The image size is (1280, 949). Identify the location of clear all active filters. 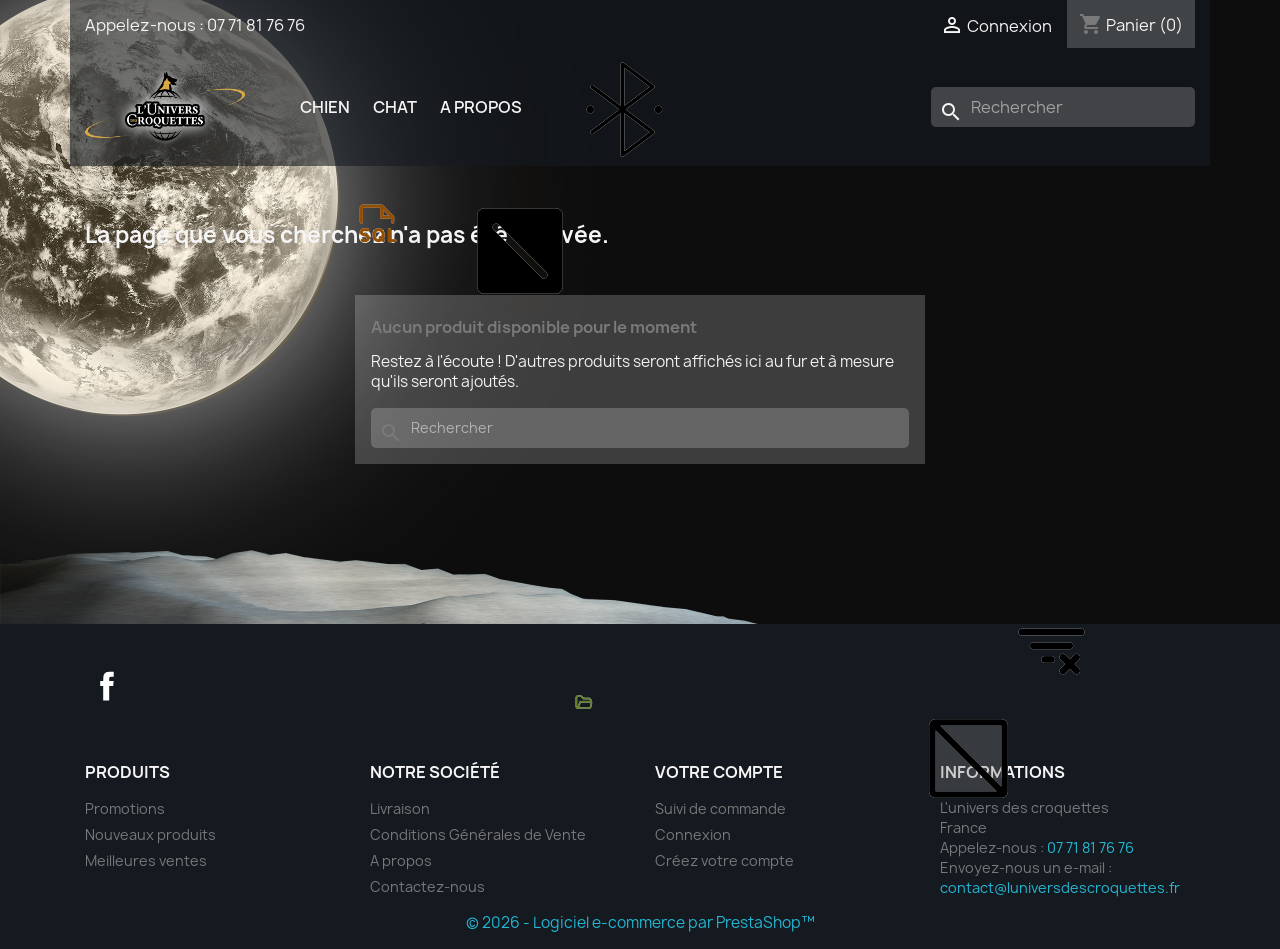
(1051, 643).